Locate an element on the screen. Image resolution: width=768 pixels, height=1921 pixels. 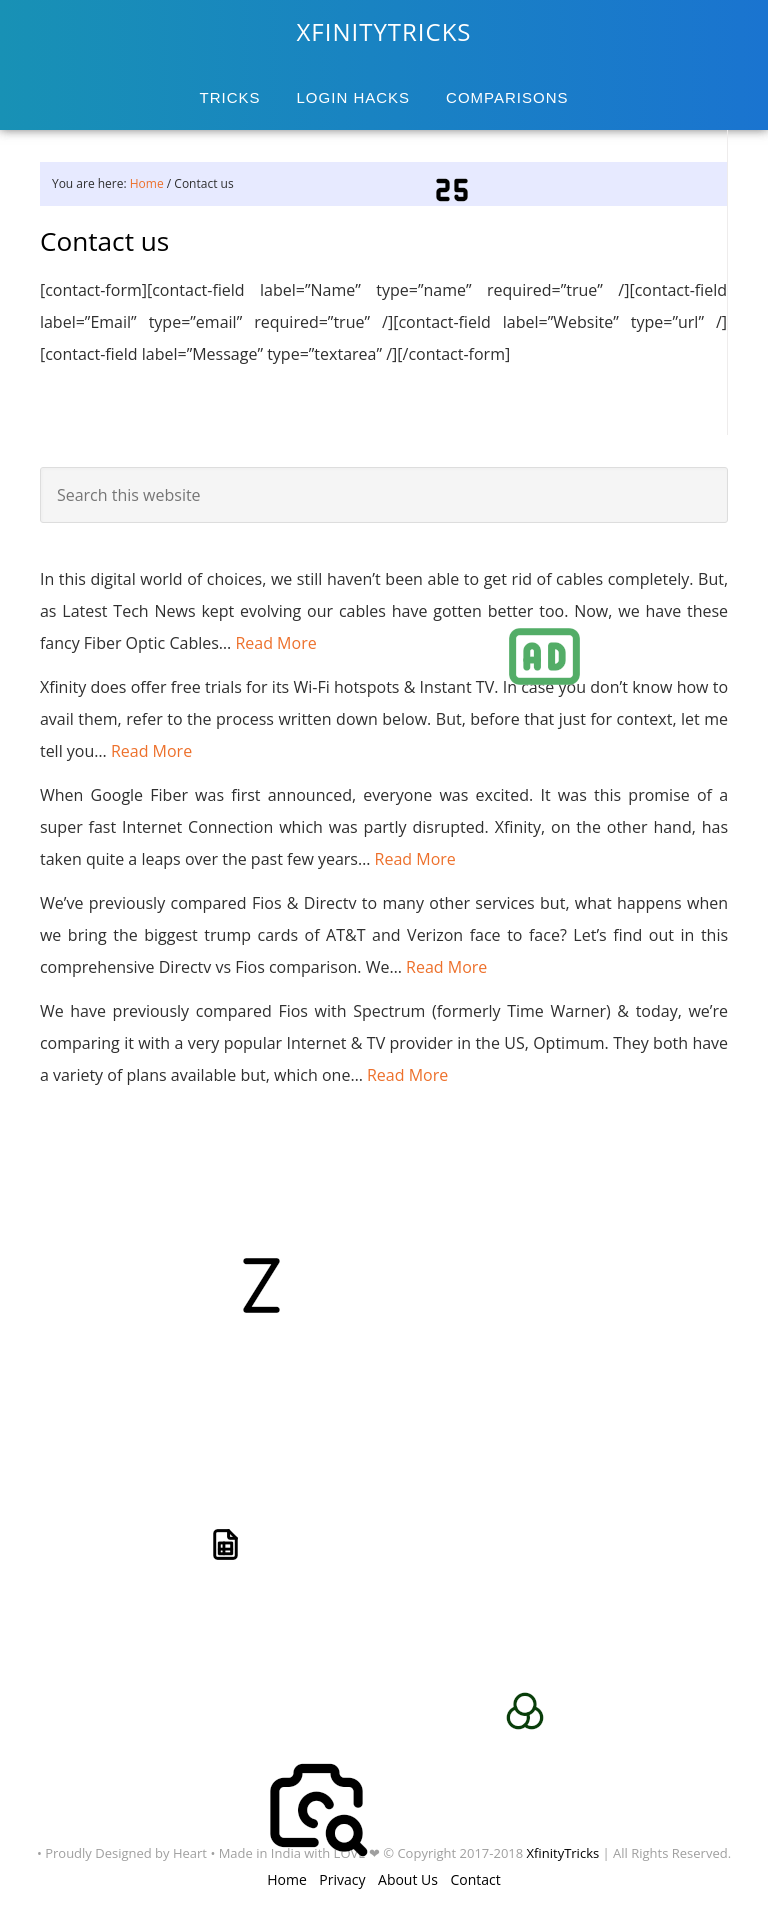
adjust color filter settings is located at coordinates (525, 1711).